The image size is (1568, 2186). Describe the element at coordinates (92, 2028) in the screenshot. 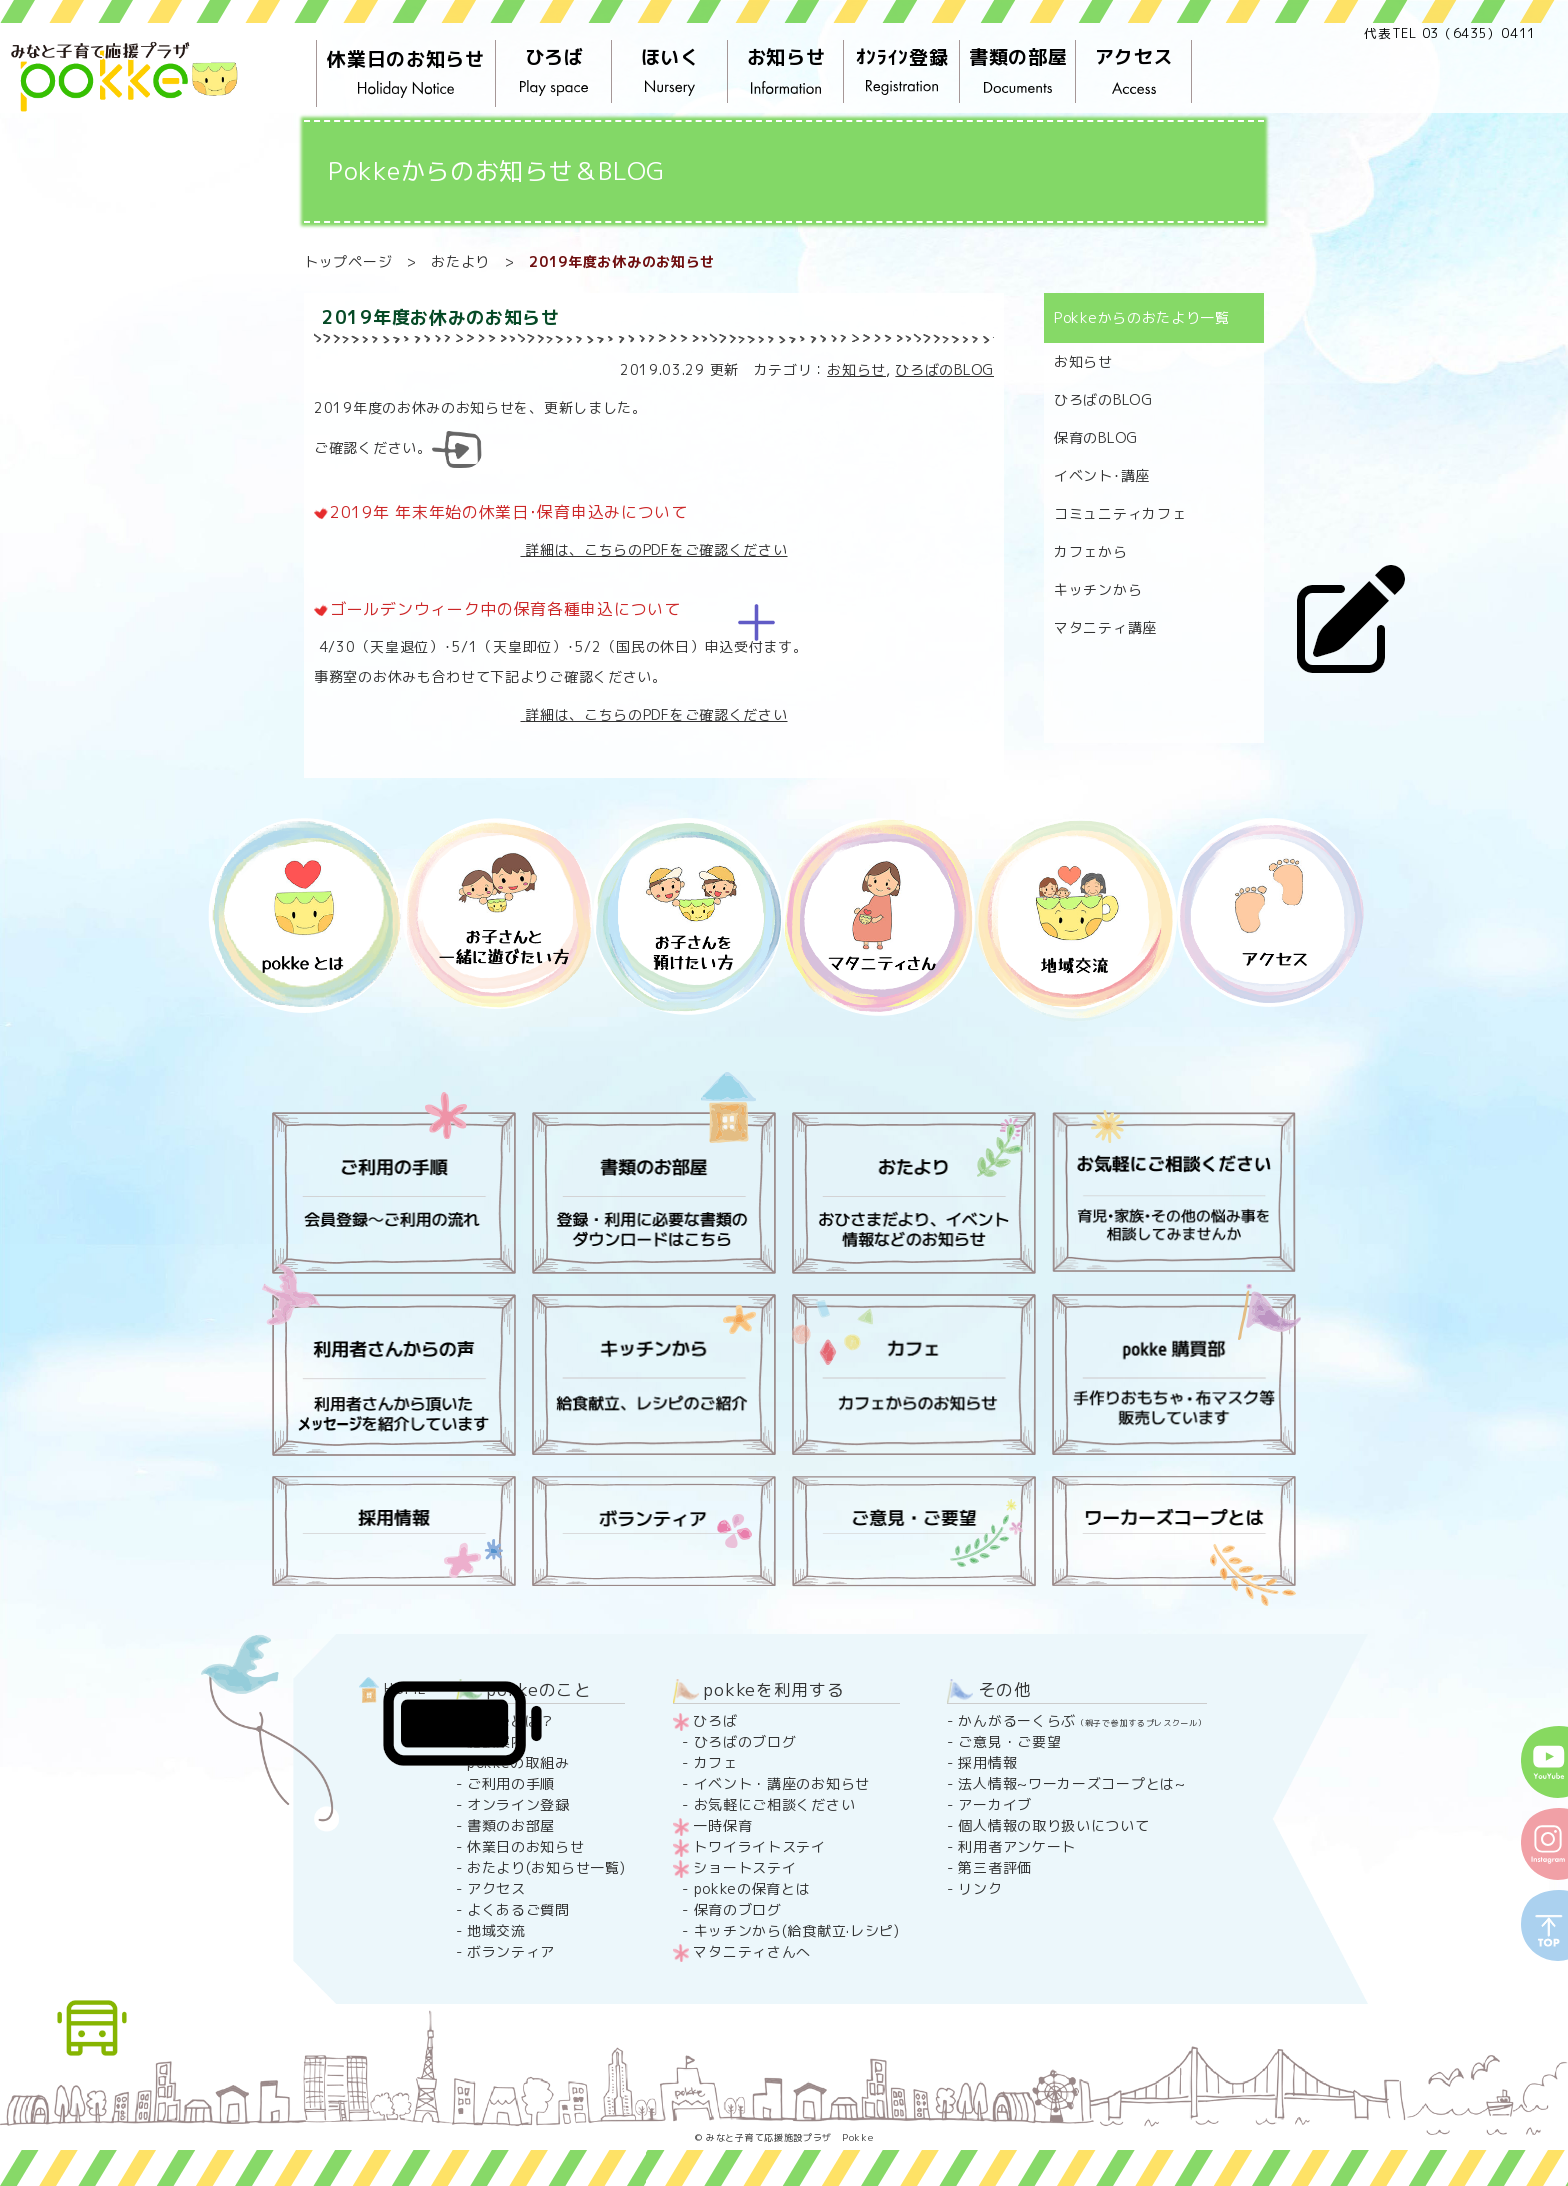

I see `view public transit options` at that location.